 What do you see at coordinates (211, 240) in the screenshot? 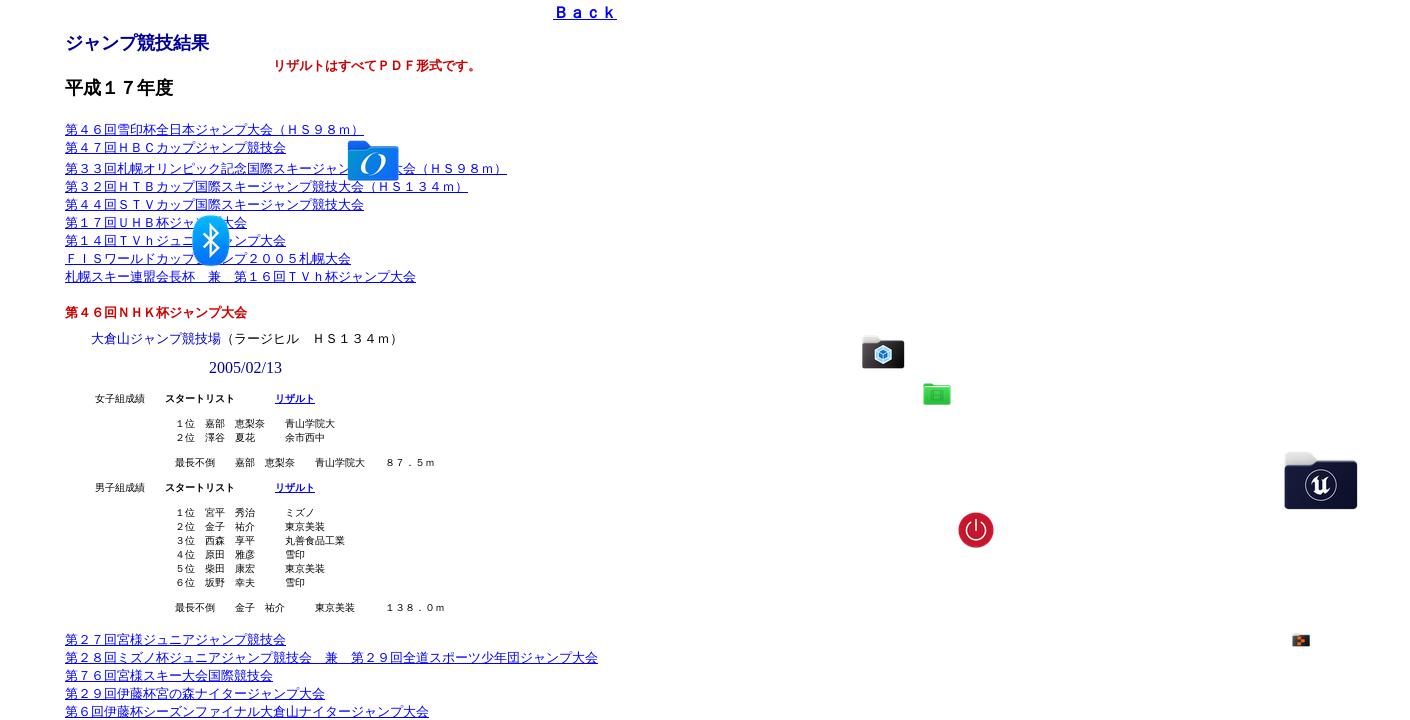
I see `manage bluetooth connections and devices` at bounding box center [211, 240].